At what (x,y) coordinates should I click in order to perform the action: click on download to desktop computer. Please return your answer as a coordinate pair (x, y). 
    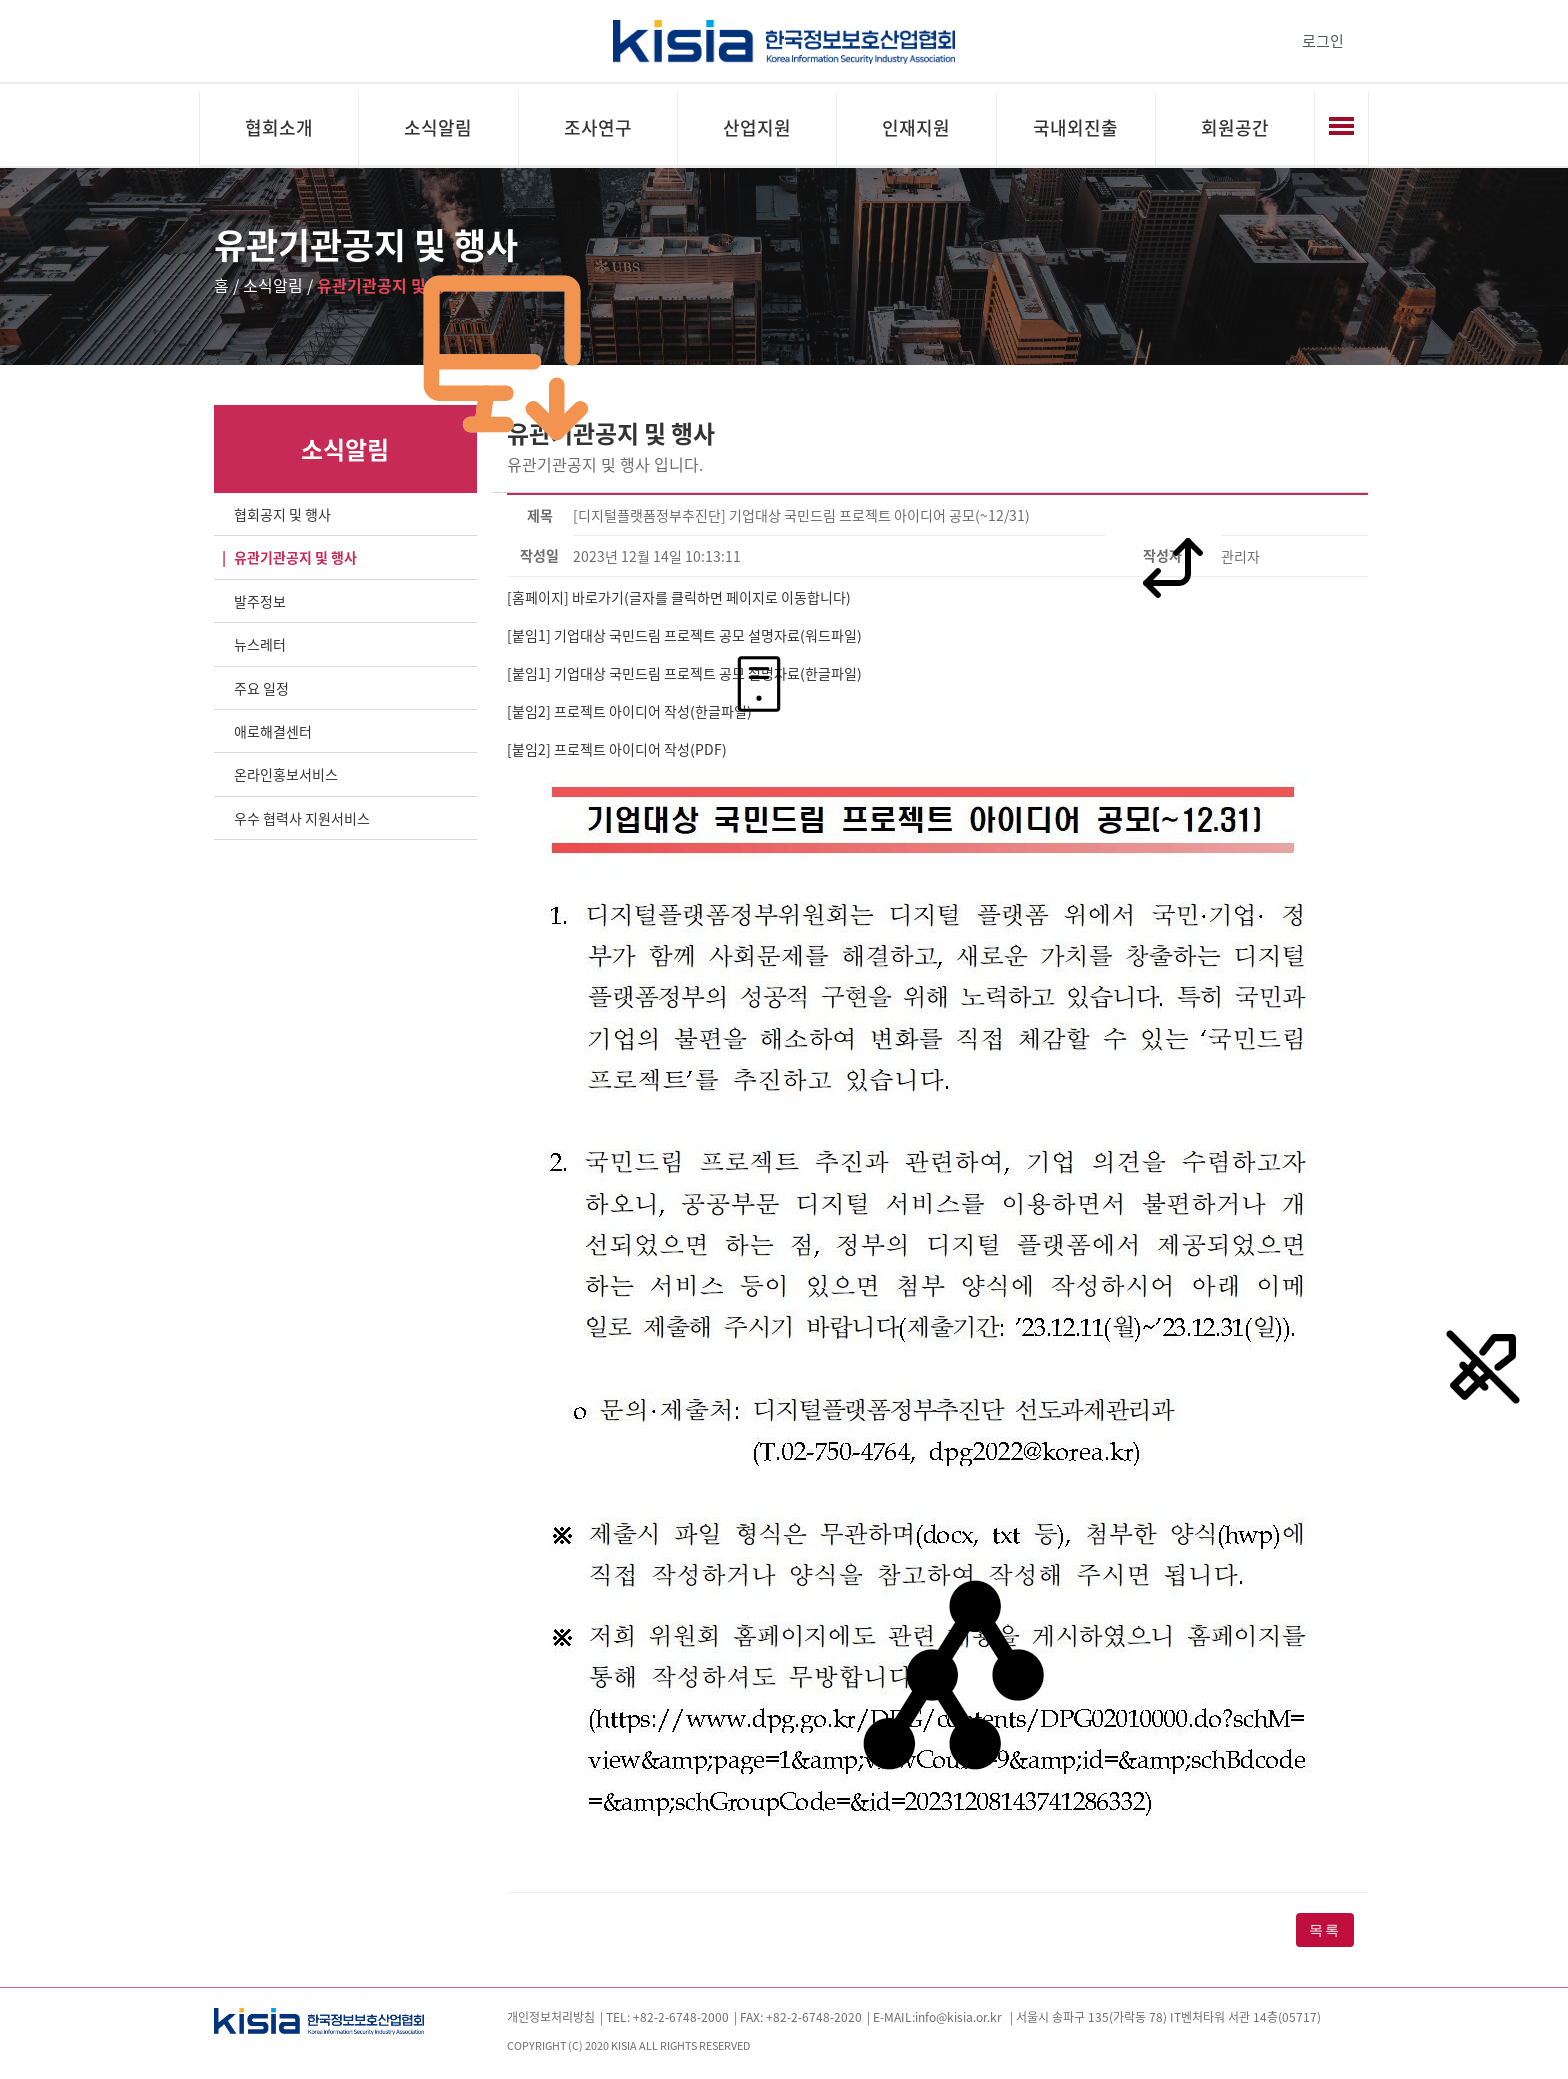
    Looking at the image, I should click on (502, 354).